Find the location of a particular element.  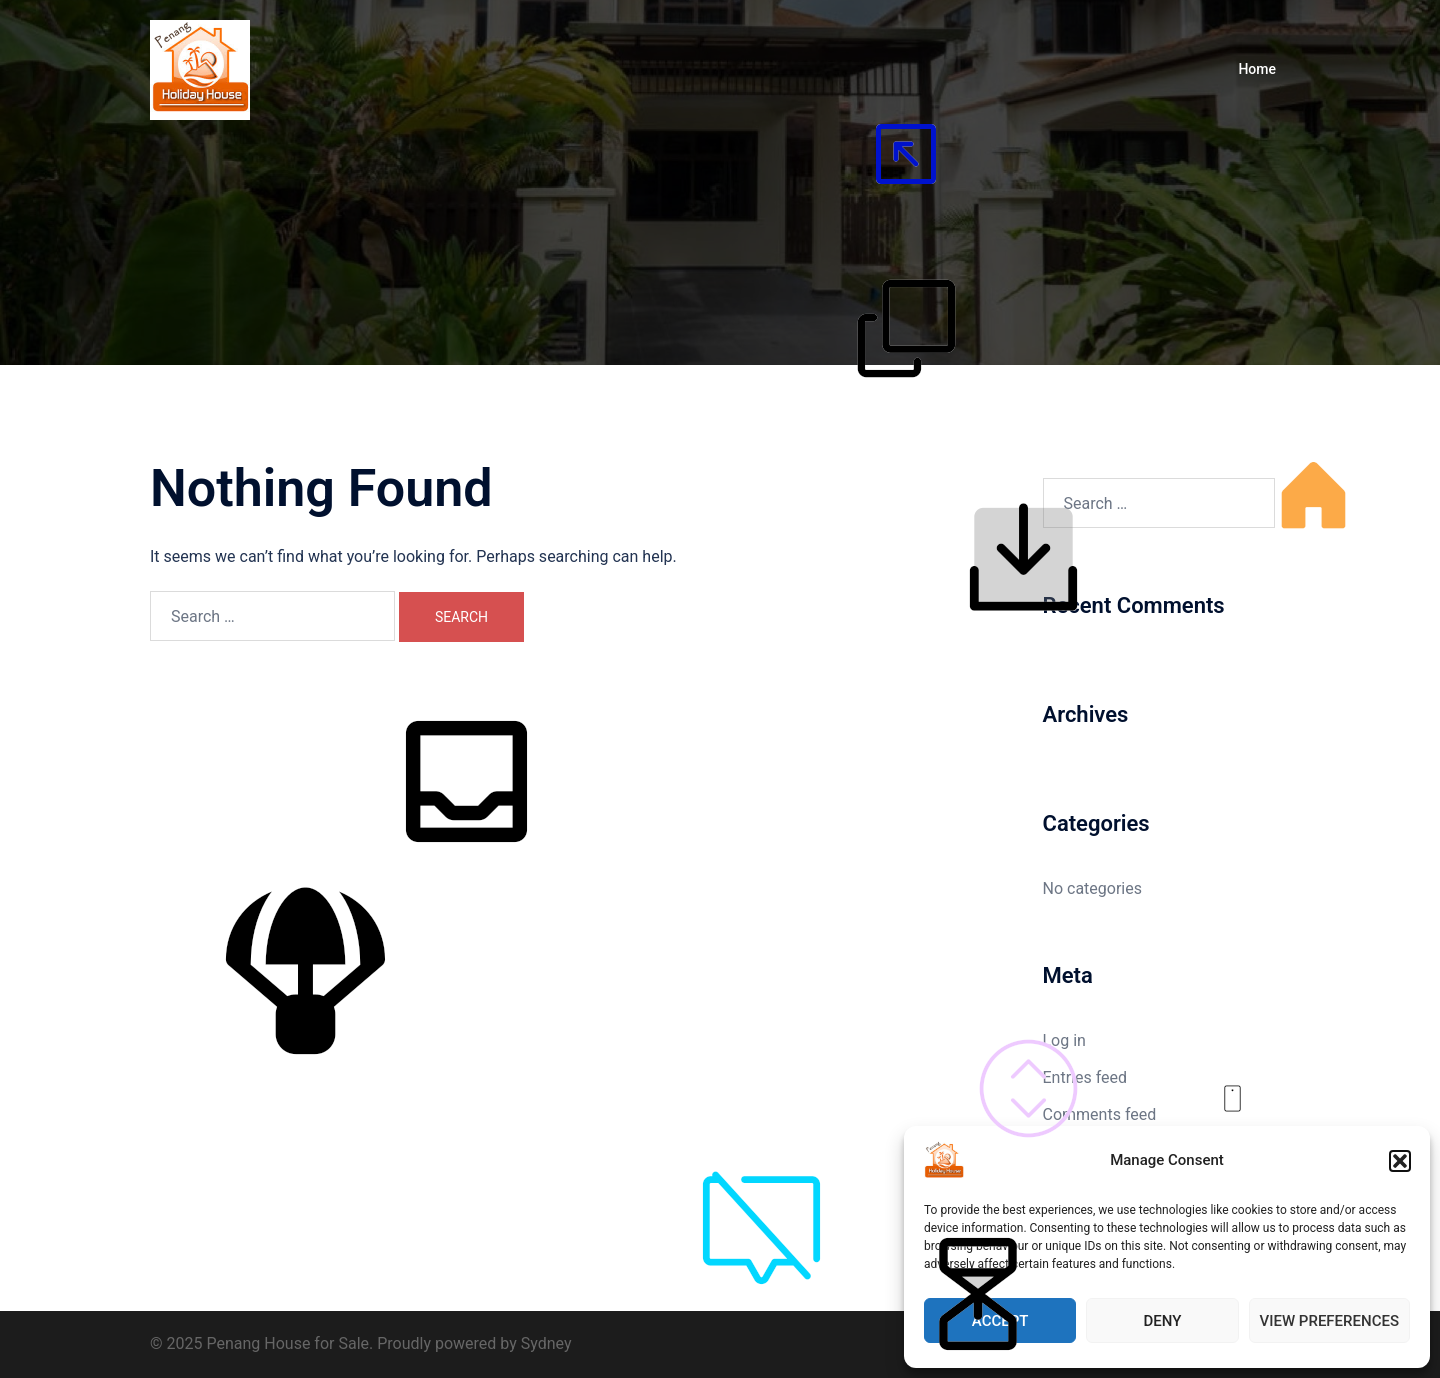

view inbox or incoming items is located at coordinates (466, 781).